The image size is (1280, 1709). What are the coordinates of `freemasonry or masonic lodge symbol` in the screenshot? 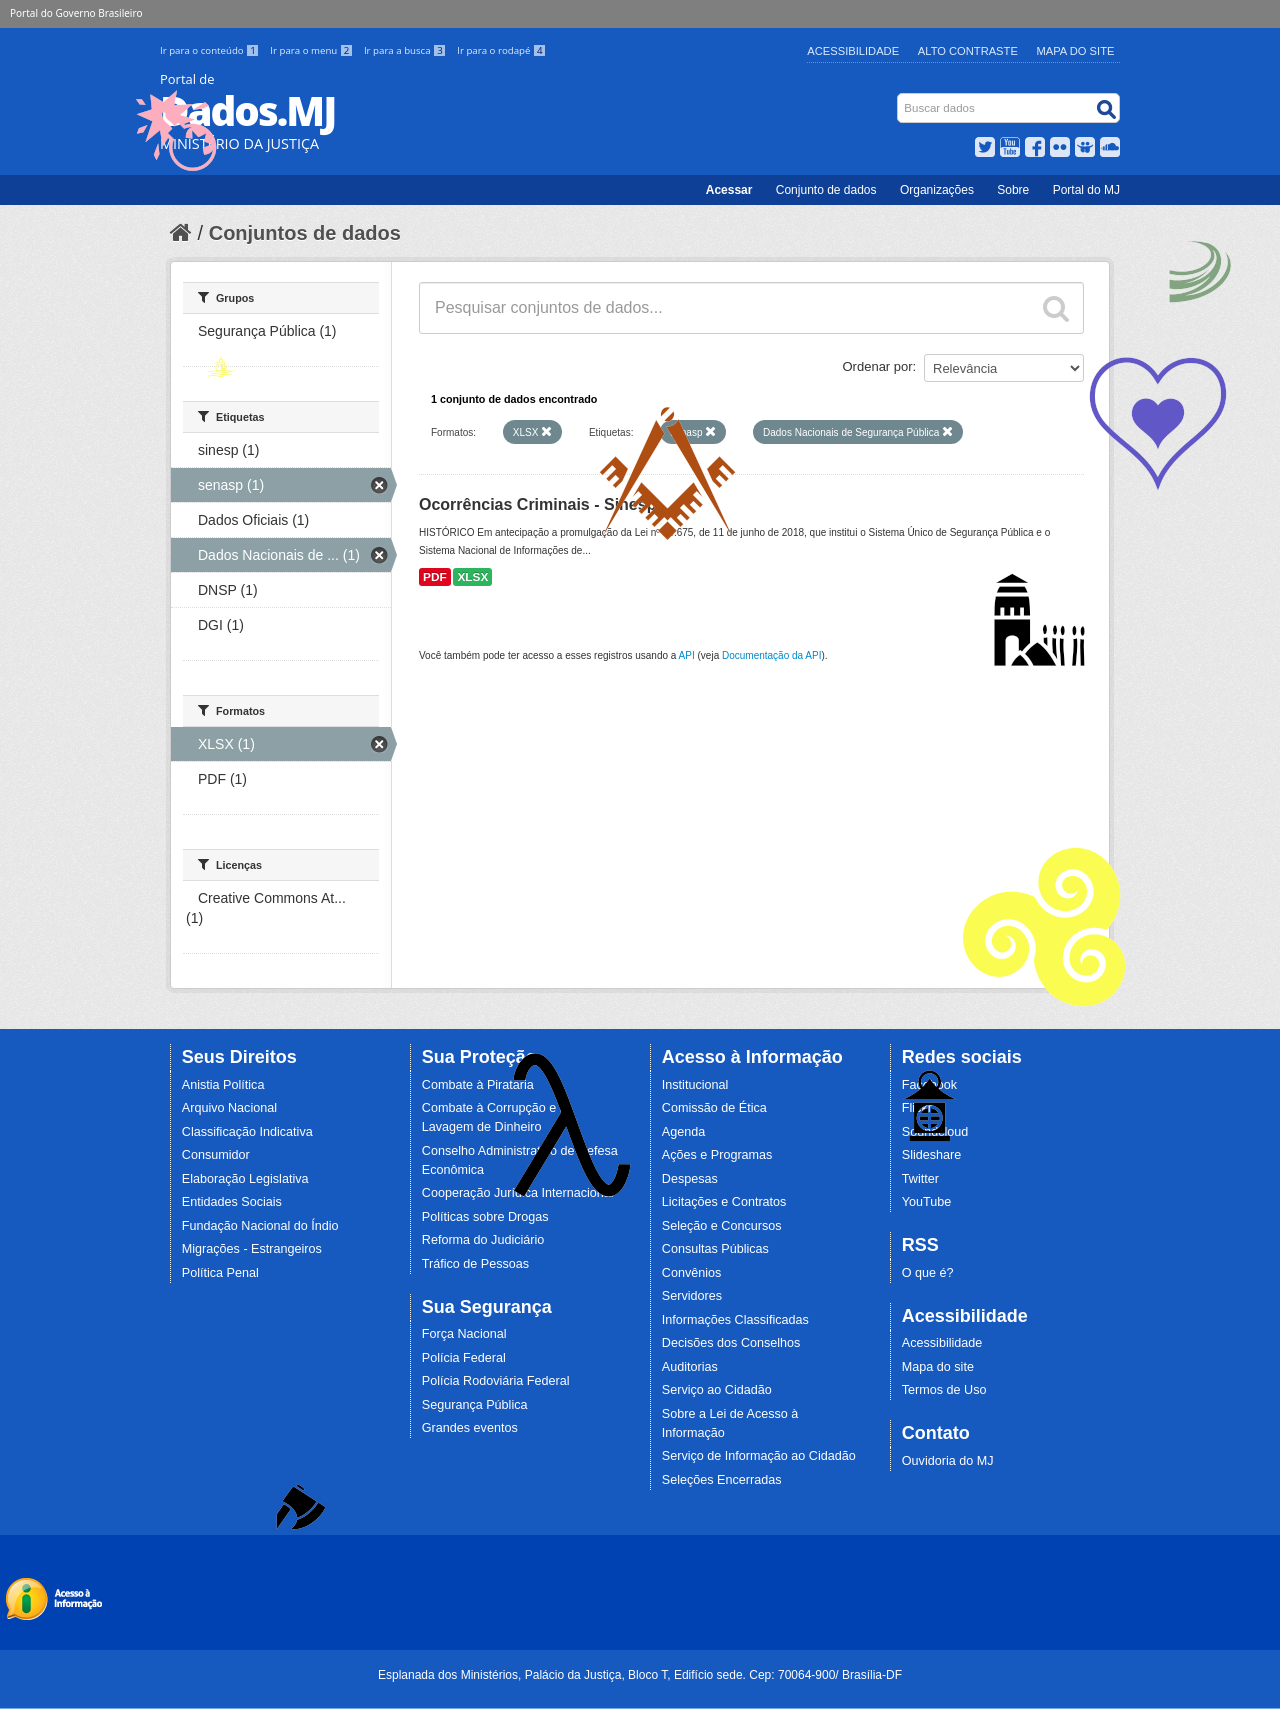 It's located at (667, 473).